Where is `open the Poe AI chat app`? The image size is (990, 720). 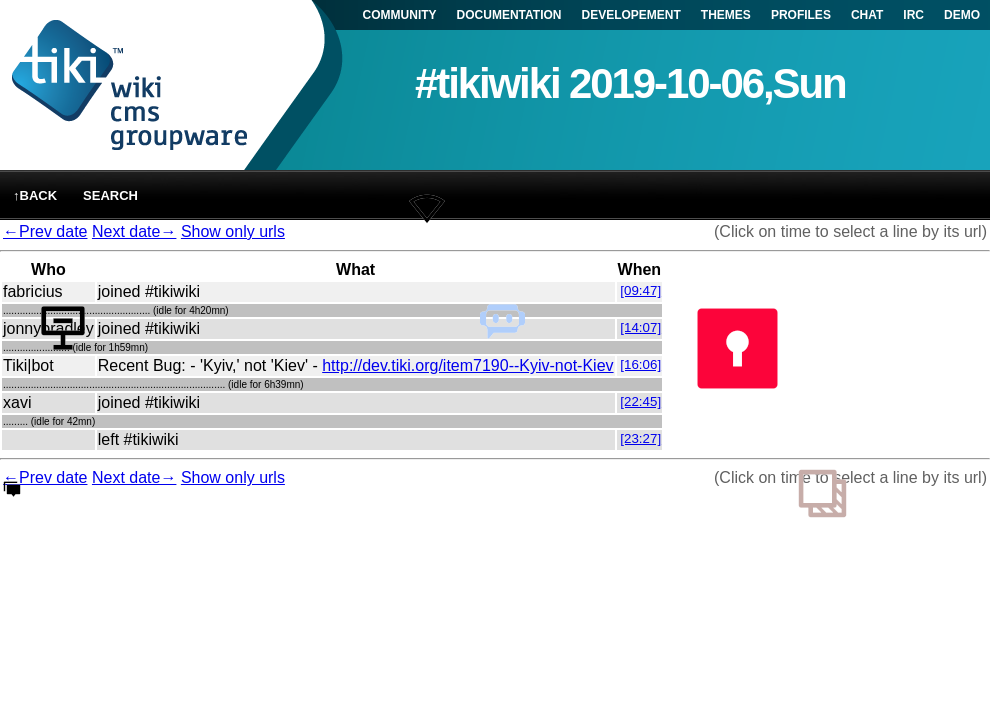
open the Poe AI chat app is located at coordinates (502, 321).